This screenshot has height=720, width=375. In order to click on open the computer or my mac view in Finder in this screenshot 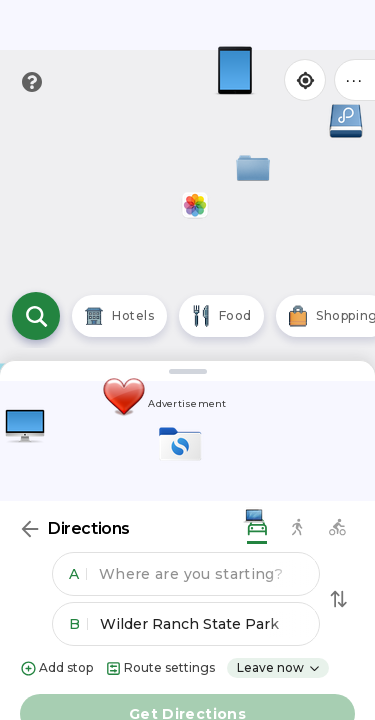, I will do `click(254, 514)`.